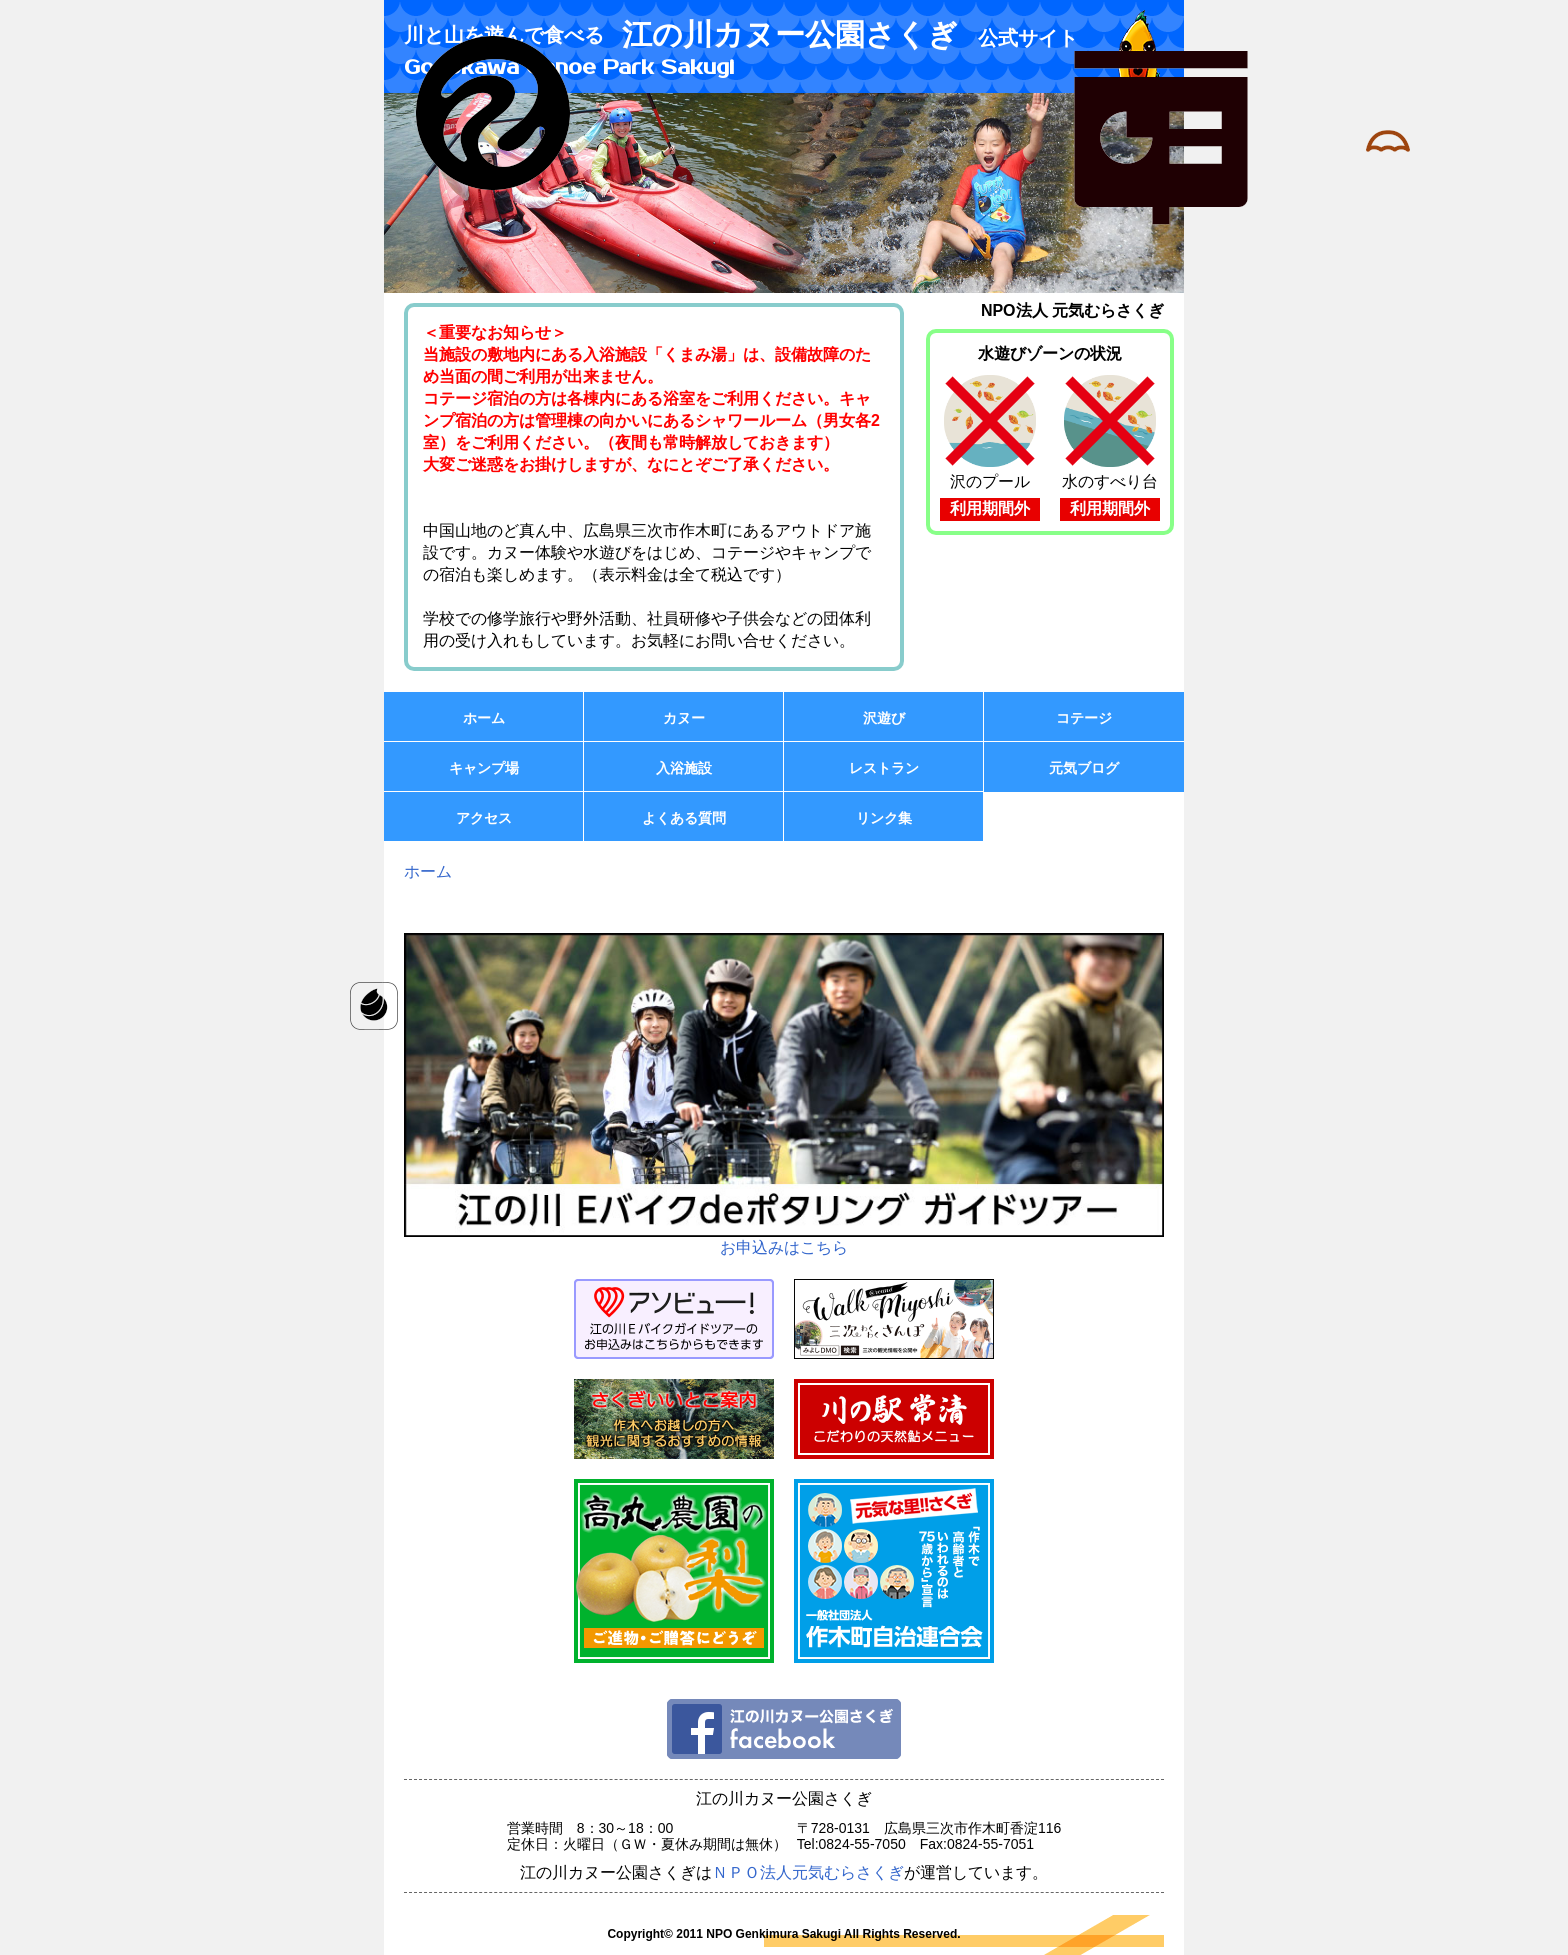 The height and width of the screenshot is (1955, 1568). What do you see at coordinates (493, 113) in the screenshot?
I see `open Roboflow app or website` at bounding box center [493, 113].